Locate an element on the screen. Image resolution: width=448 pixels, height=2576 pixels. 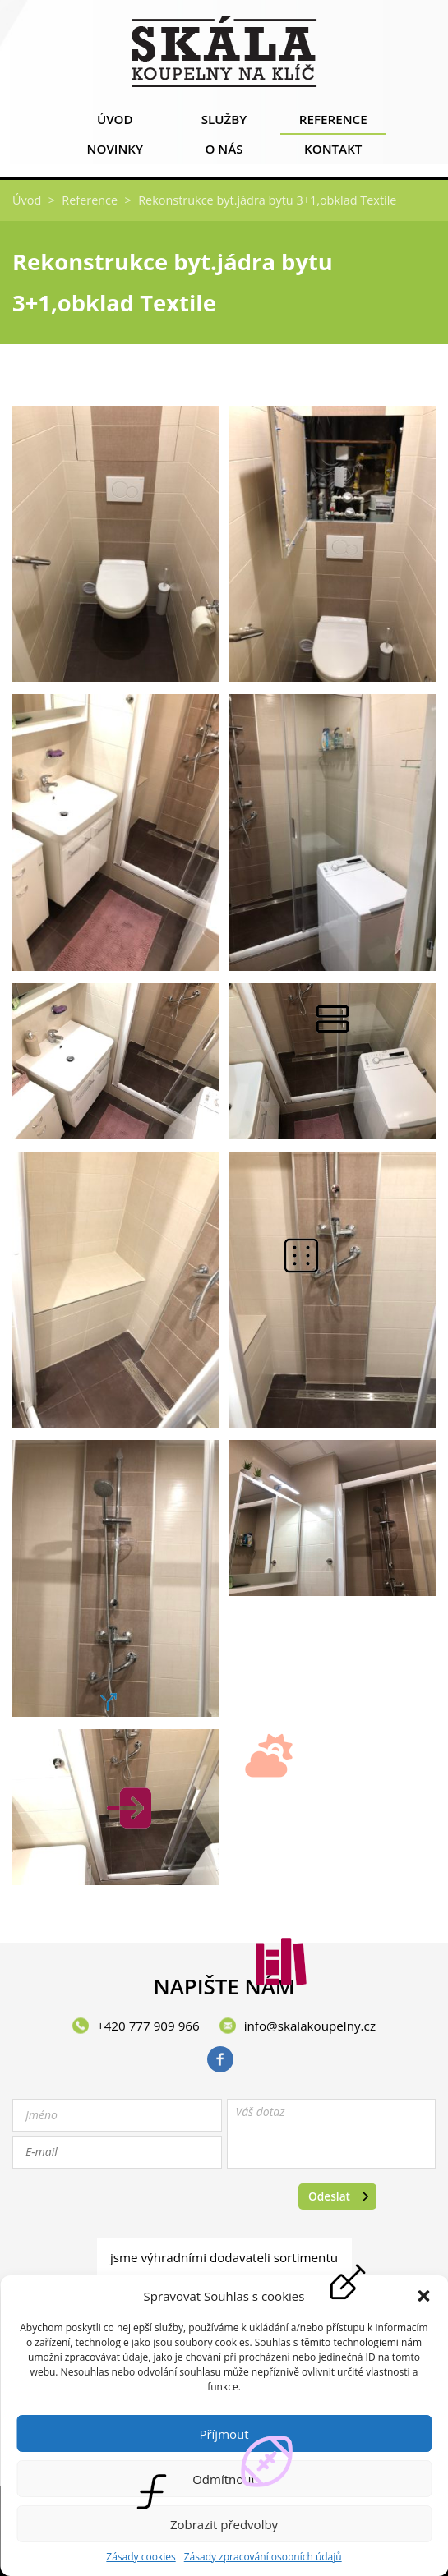
view current weather conditions is located at coordinates (269, 1756).